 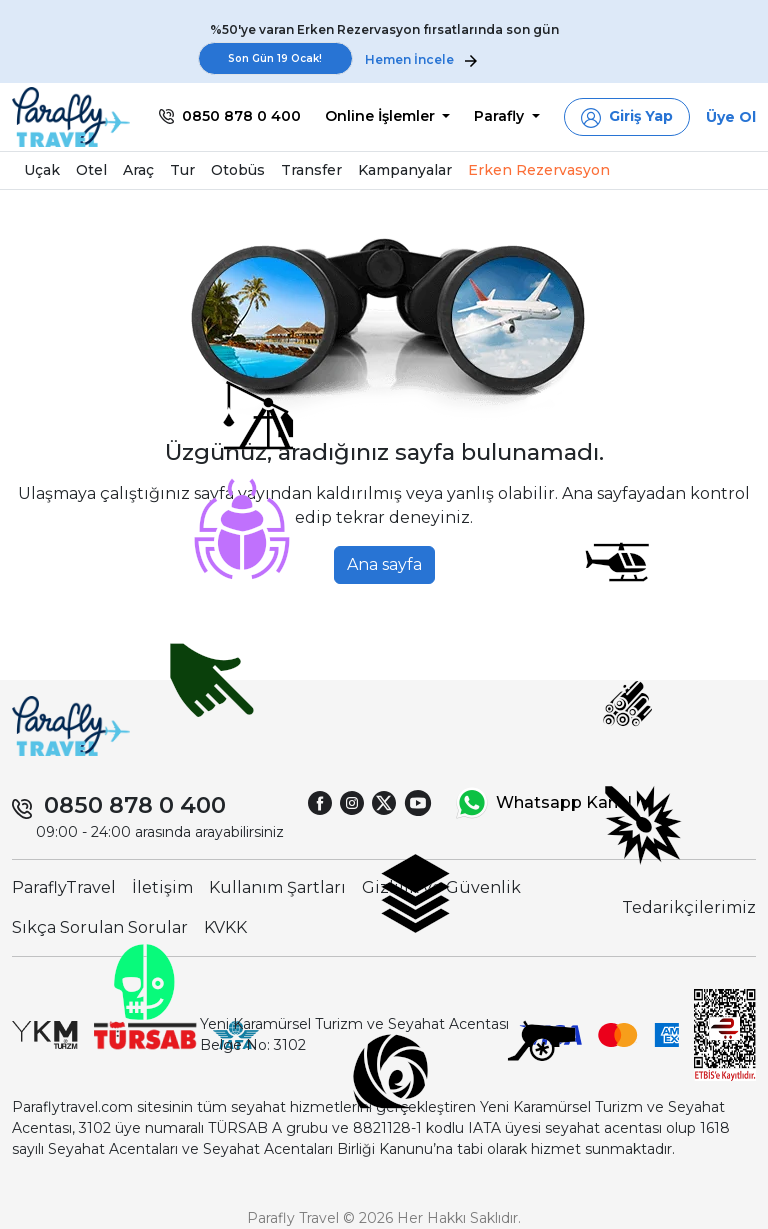 What do you see at coordinates (415, 893) in the screenshot?
I see `view layers or stacked elements` at bounding box center [415, 893].